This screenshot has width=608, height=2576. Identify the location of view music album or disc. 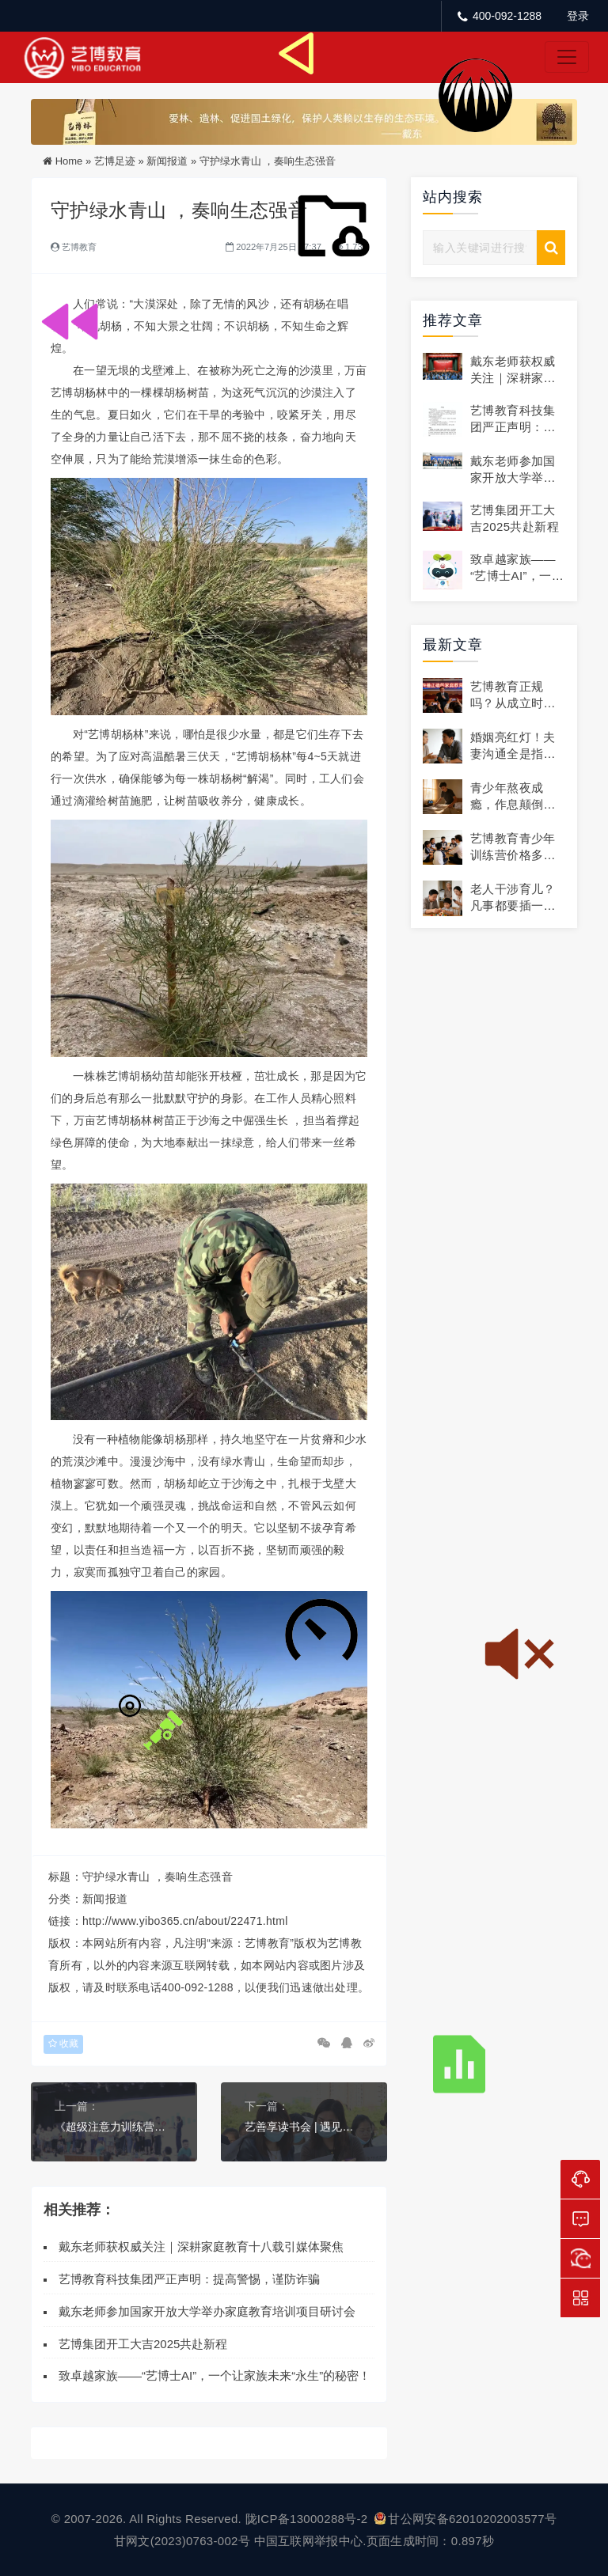
(130, 1706).